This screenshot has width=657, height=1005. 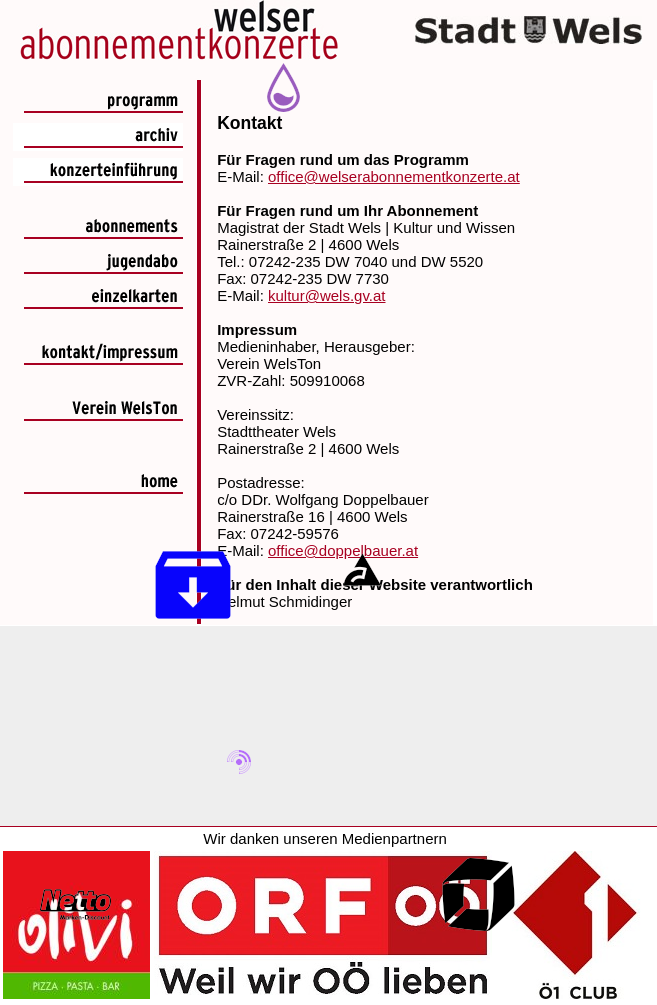 I want to click on archive selected messages to inbox storage, so click(x=193, y=585).